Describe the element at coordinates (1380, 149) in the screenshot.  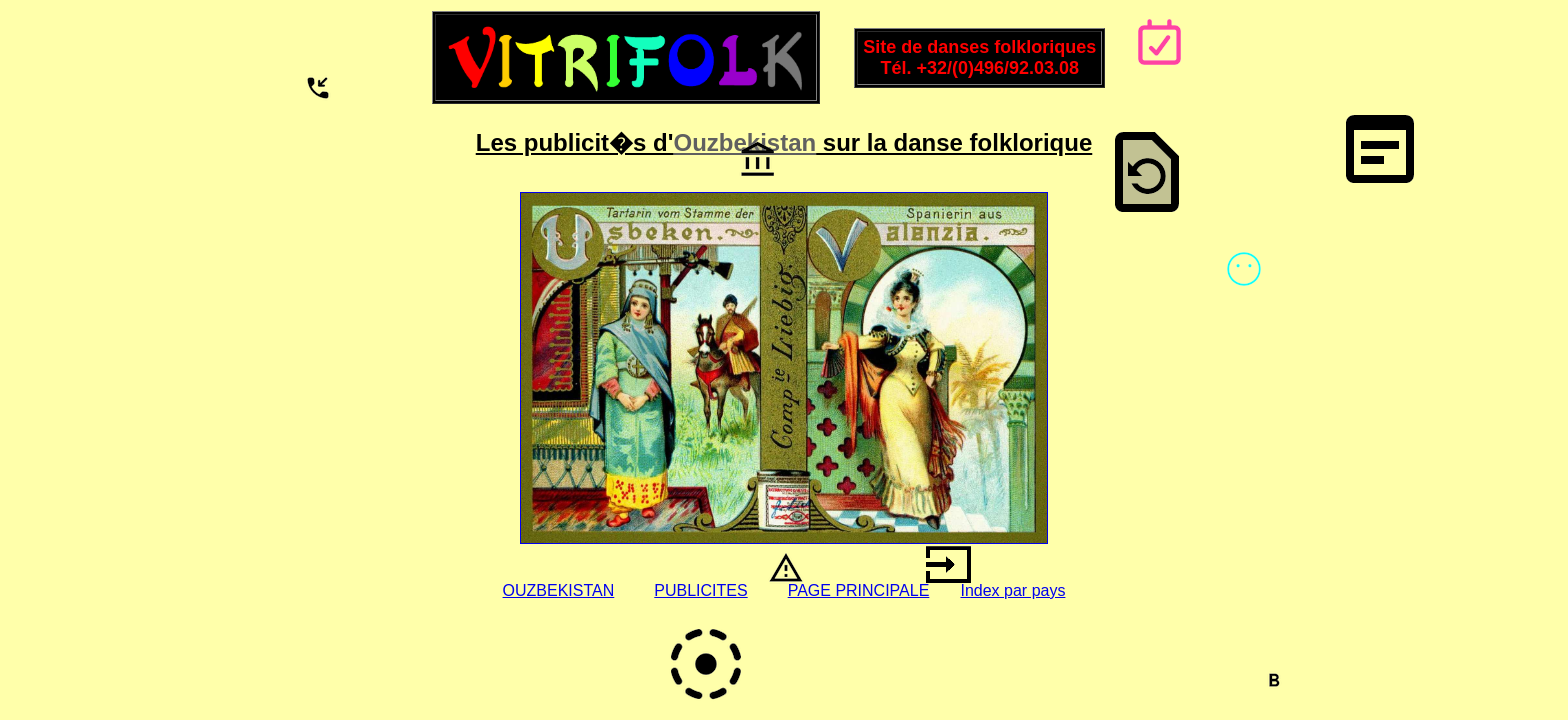
I see `open text editor or document composer` at that location.